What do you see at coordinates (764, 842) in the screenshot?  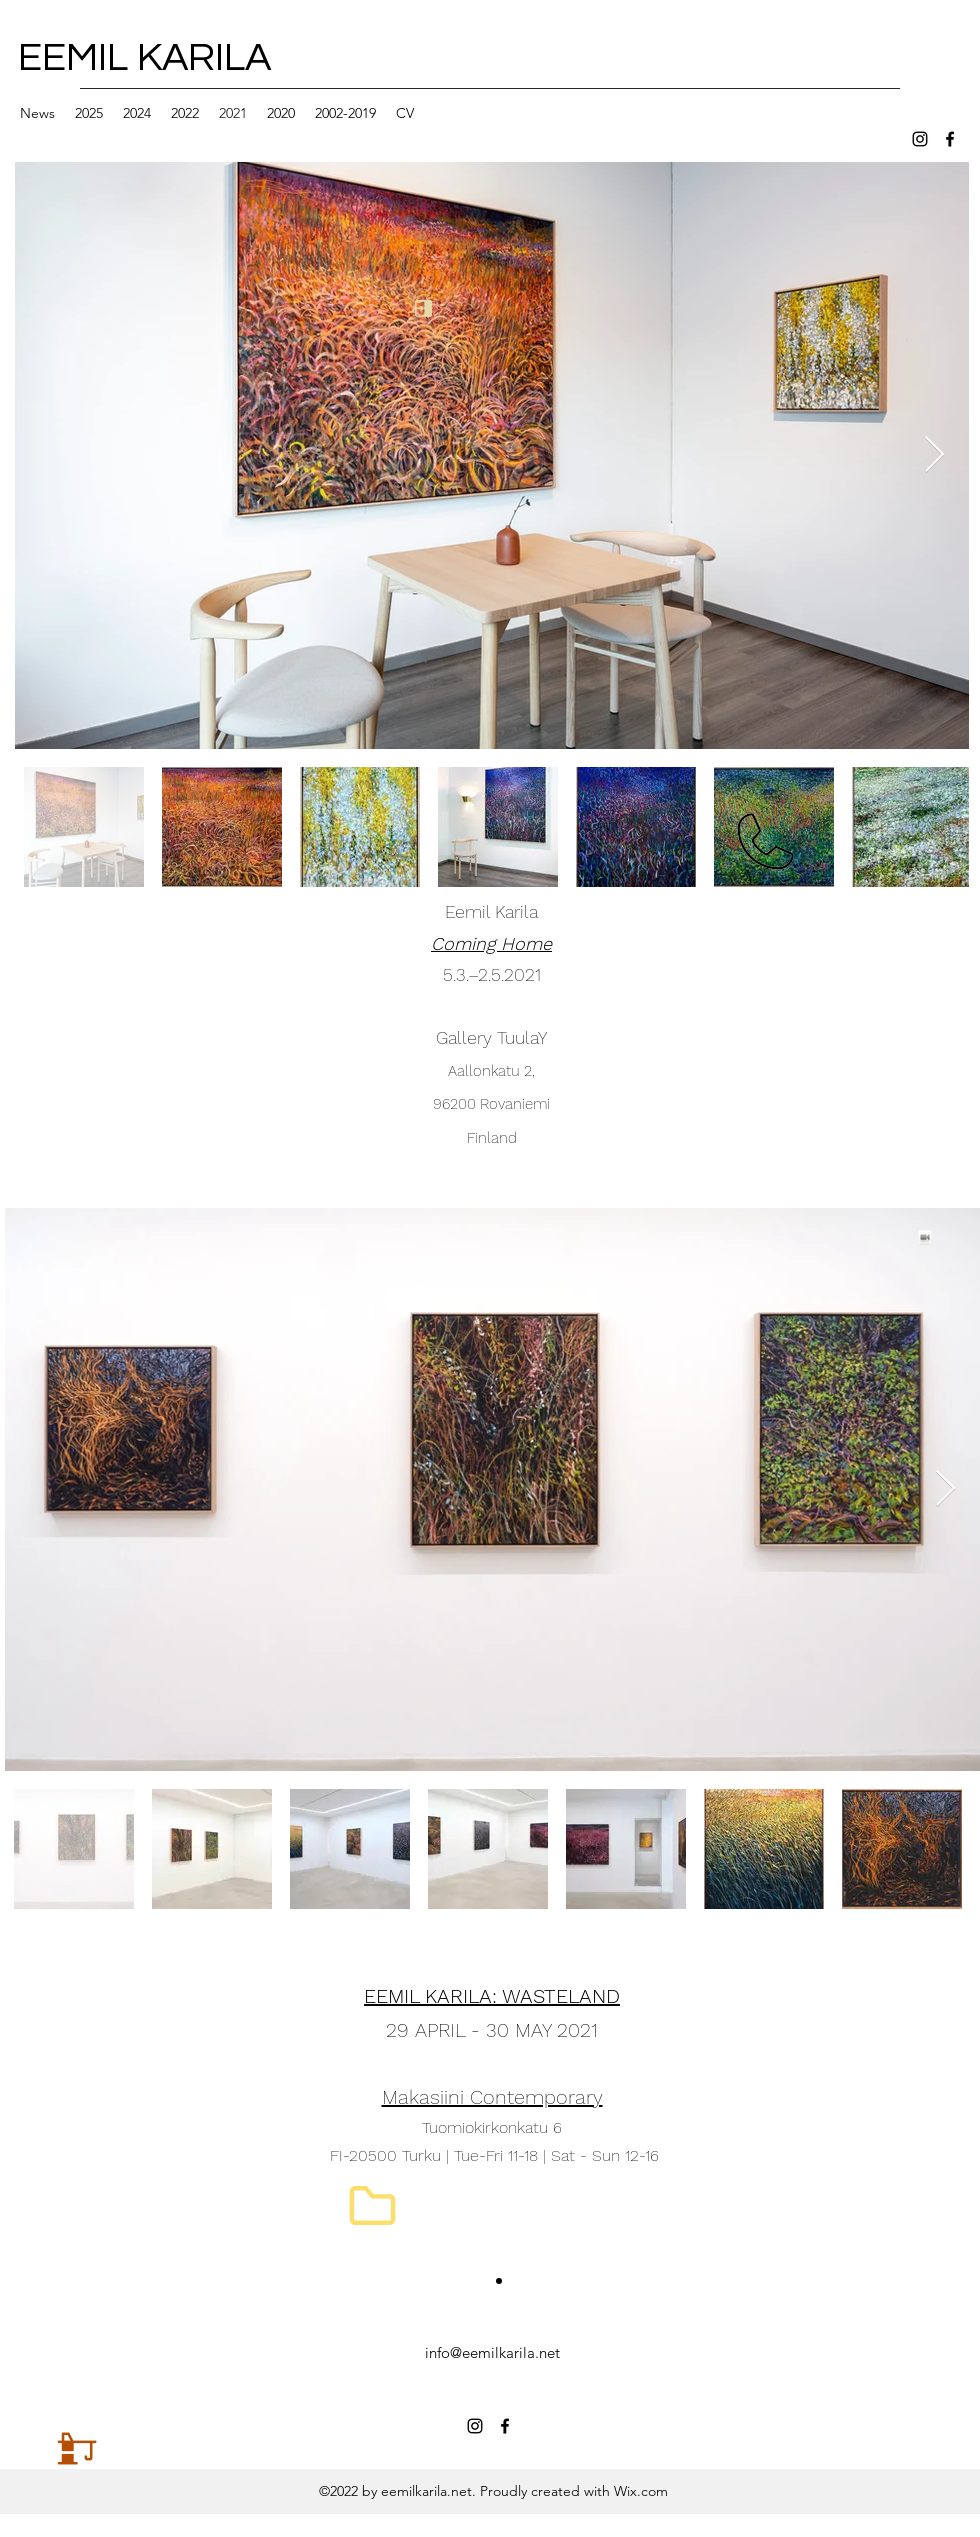 I see `make a phone call` at bounding box center [764, 842].